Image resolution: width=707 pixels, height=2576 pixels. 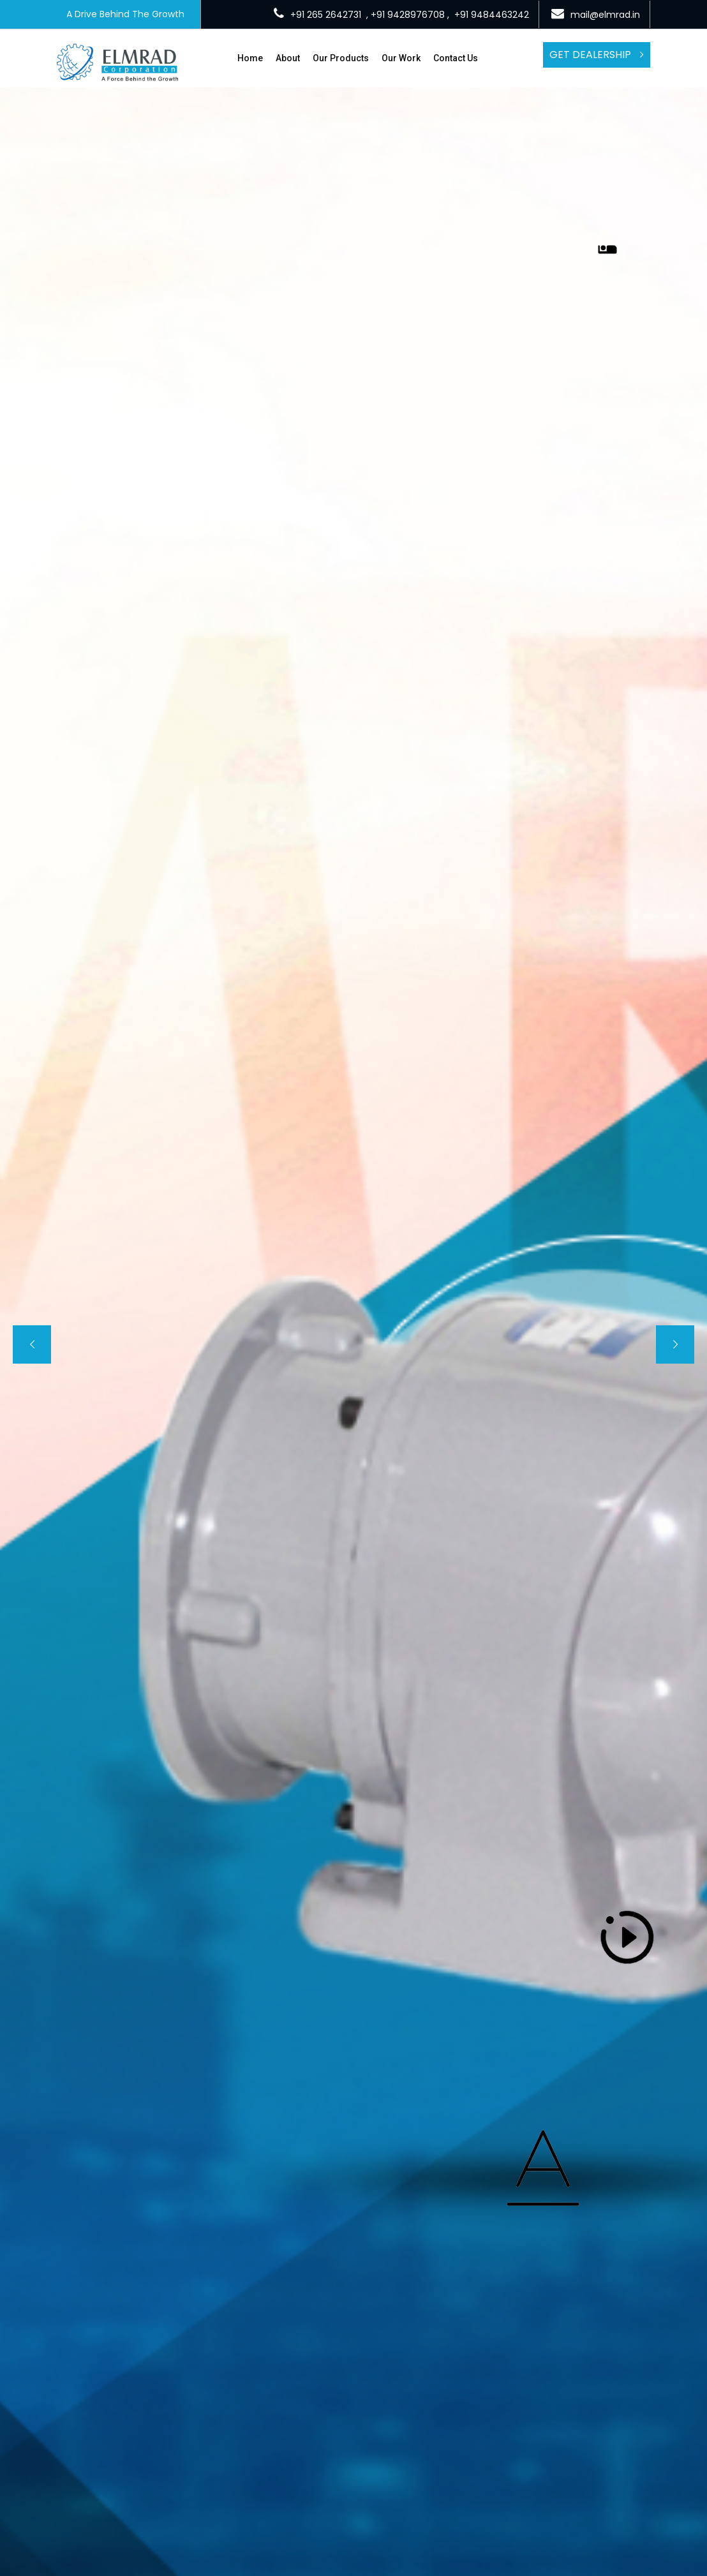 I want to click on select a lie-flat or suite seat option, so click(x=607, y=249).